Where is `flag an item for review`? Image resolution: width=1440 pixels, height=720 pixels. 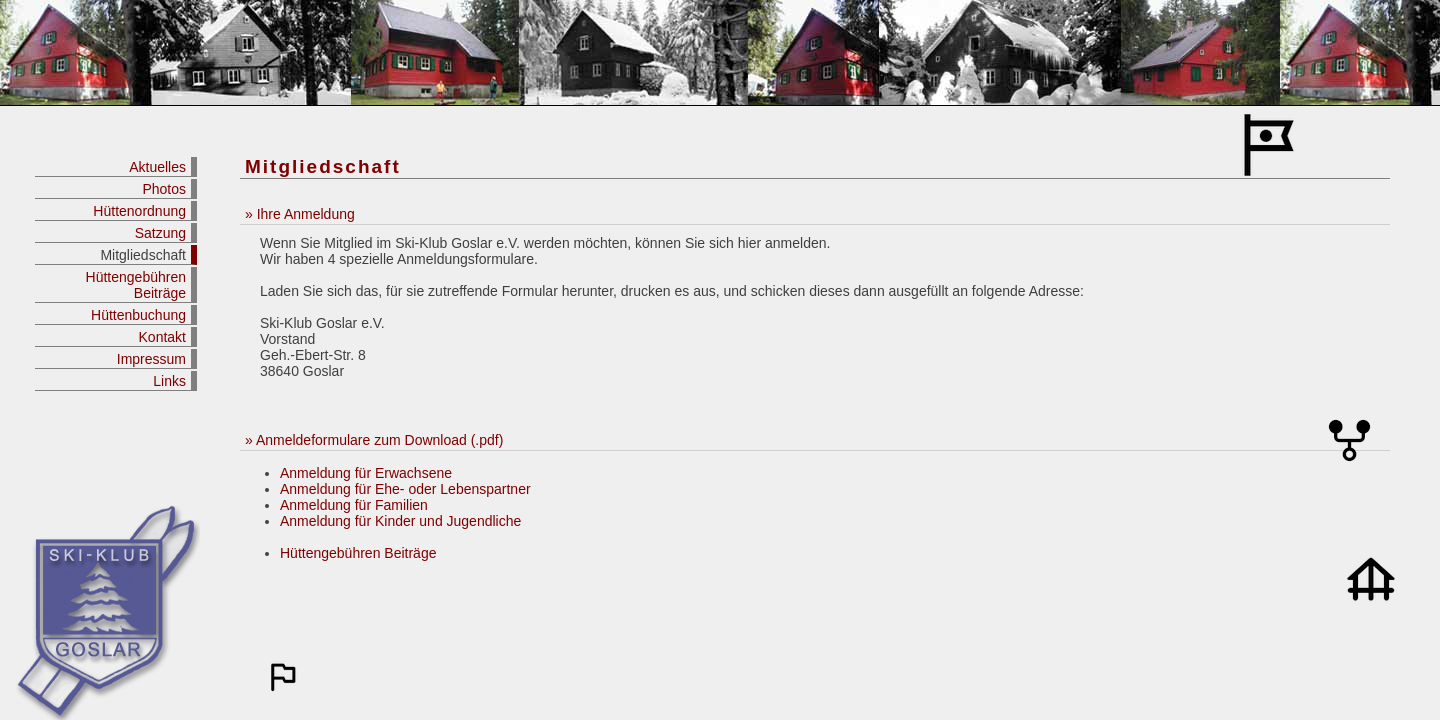 flag an item for review is located at coordinates (282, 676).